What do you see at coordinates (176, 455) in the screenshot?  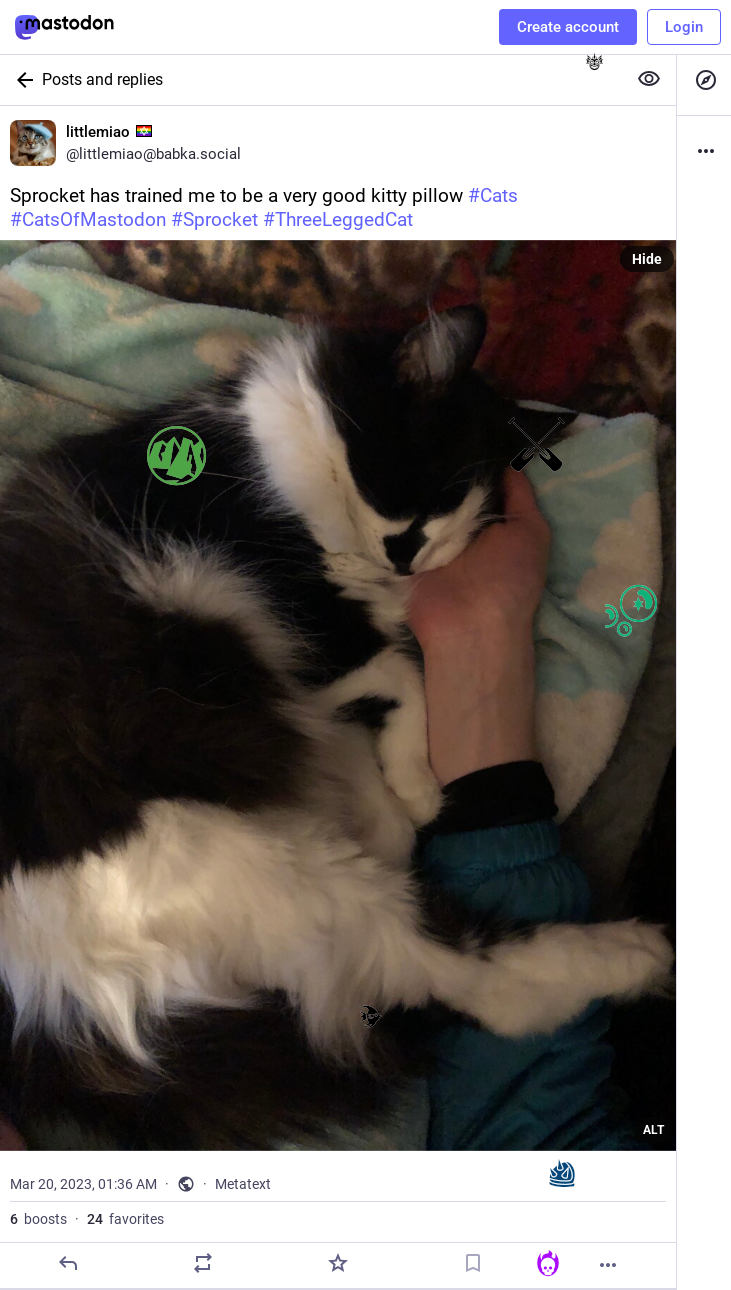 I see `indicates arctic or cold climate game environment` at bounding box center [176, 455].